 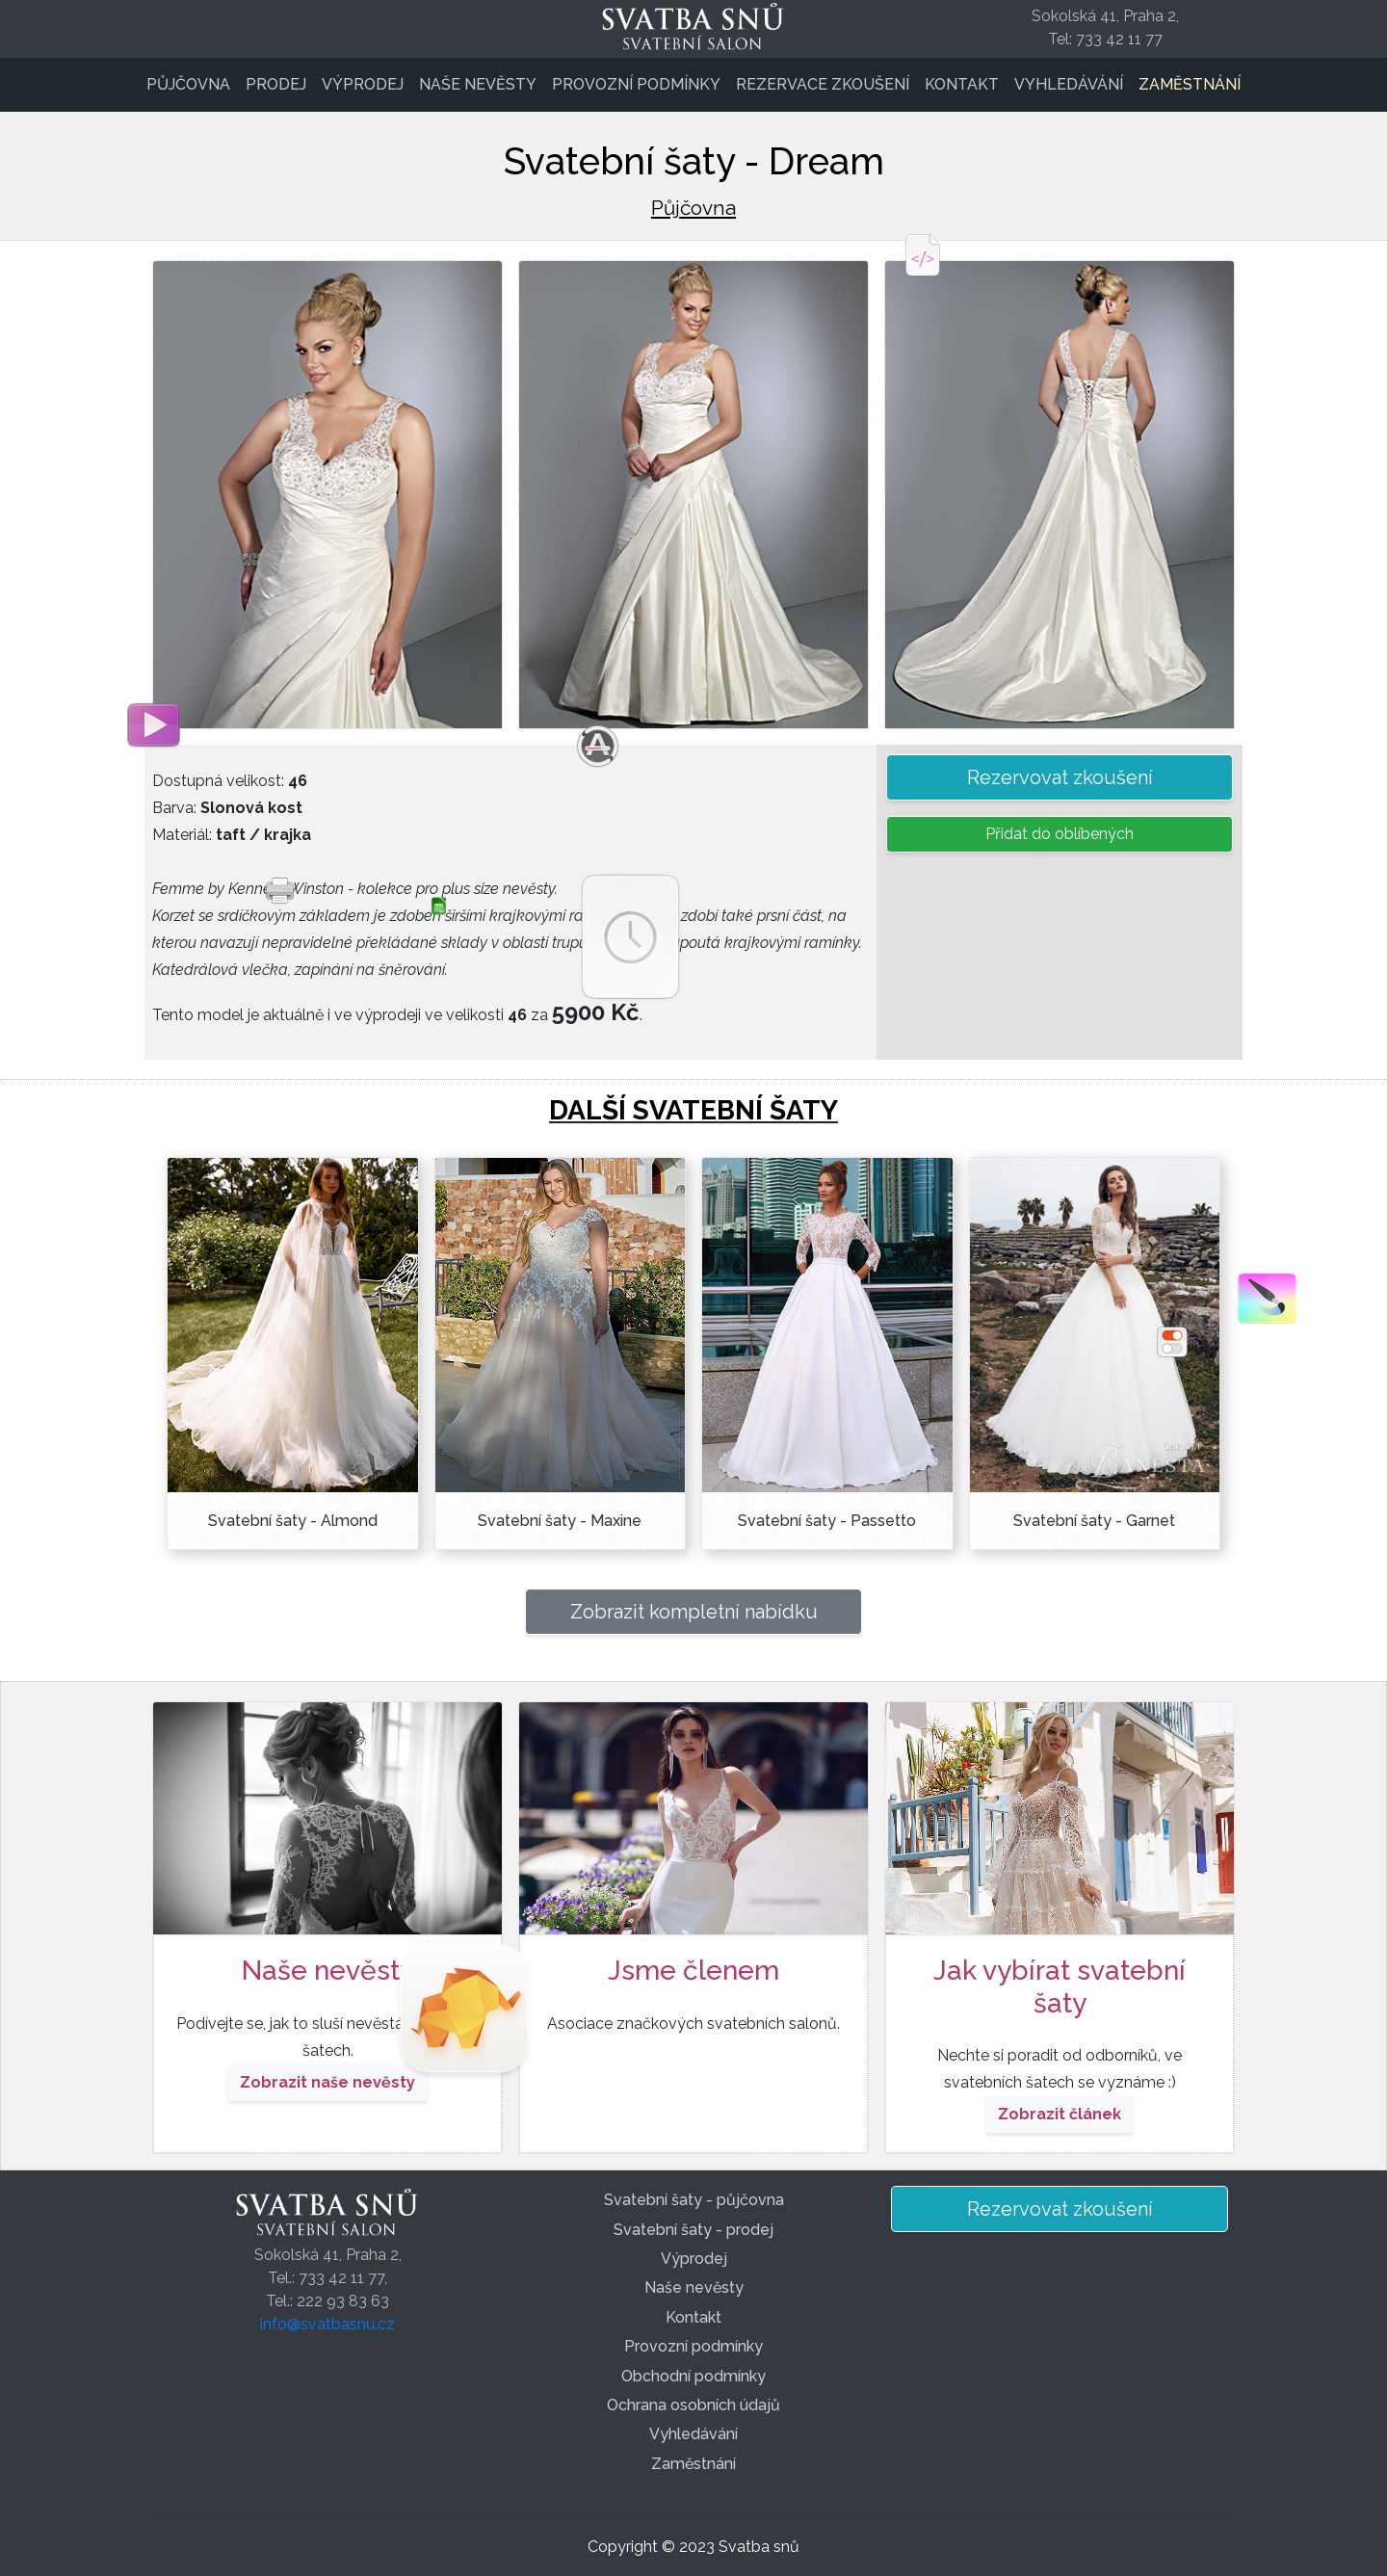 I want to click on open a Krita project file, so click(x=1267, y=1296).